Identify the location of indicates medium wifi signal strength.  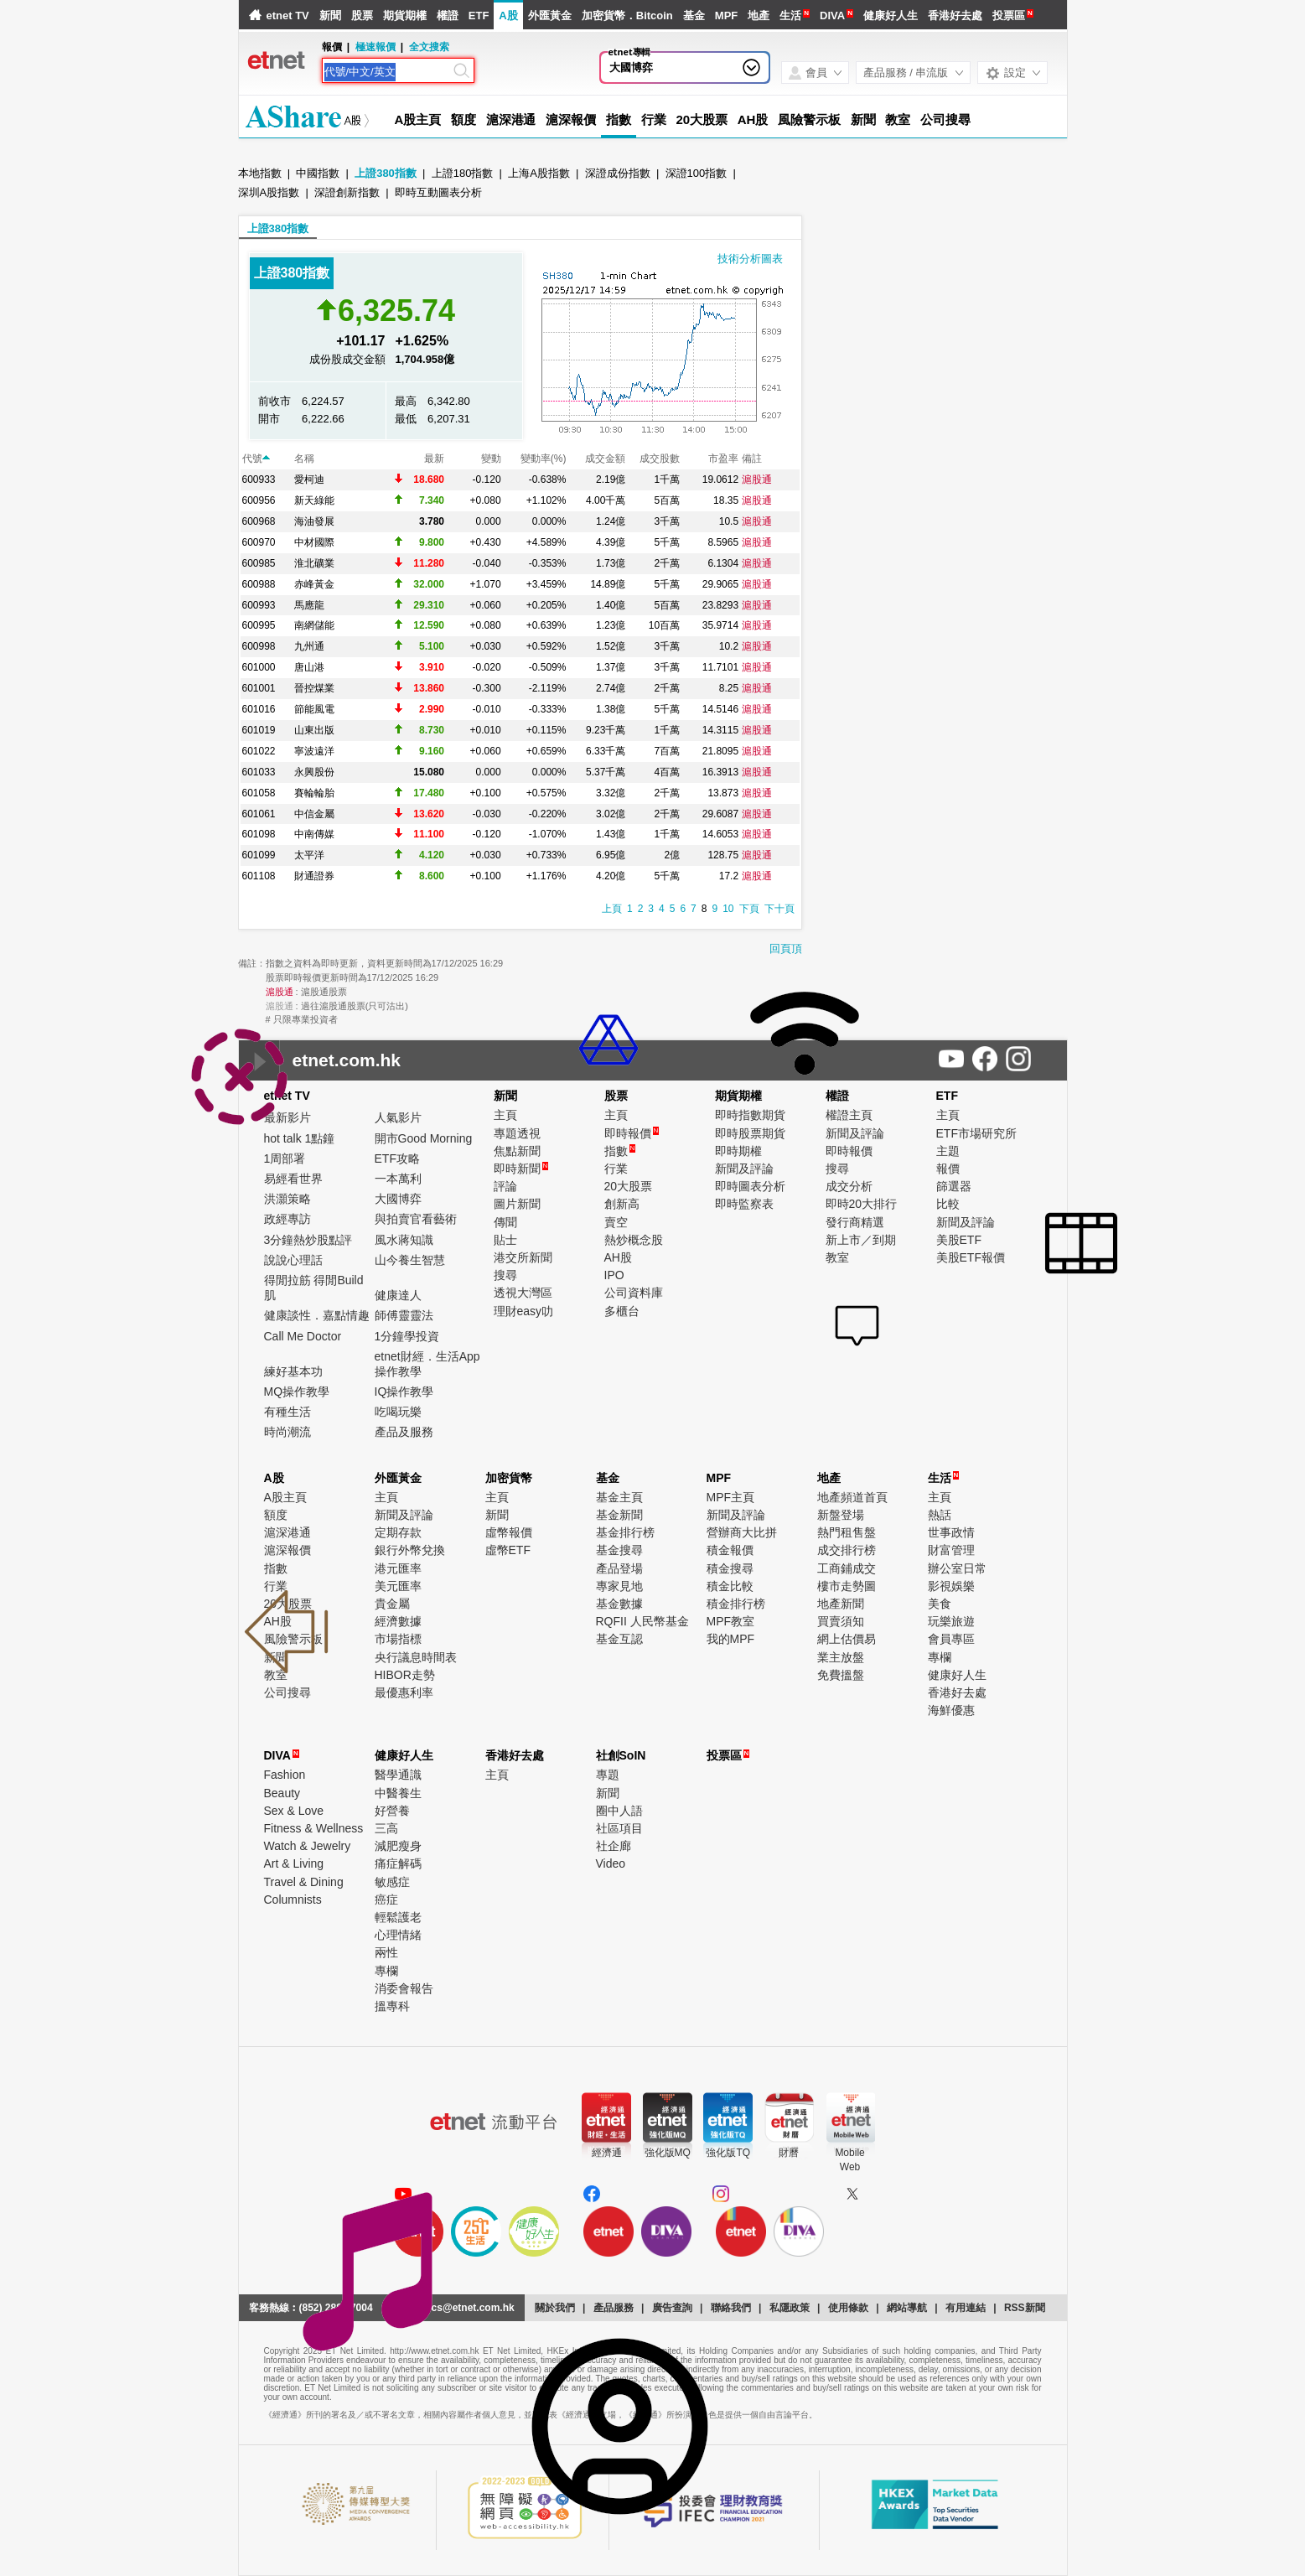
(805, 1015).